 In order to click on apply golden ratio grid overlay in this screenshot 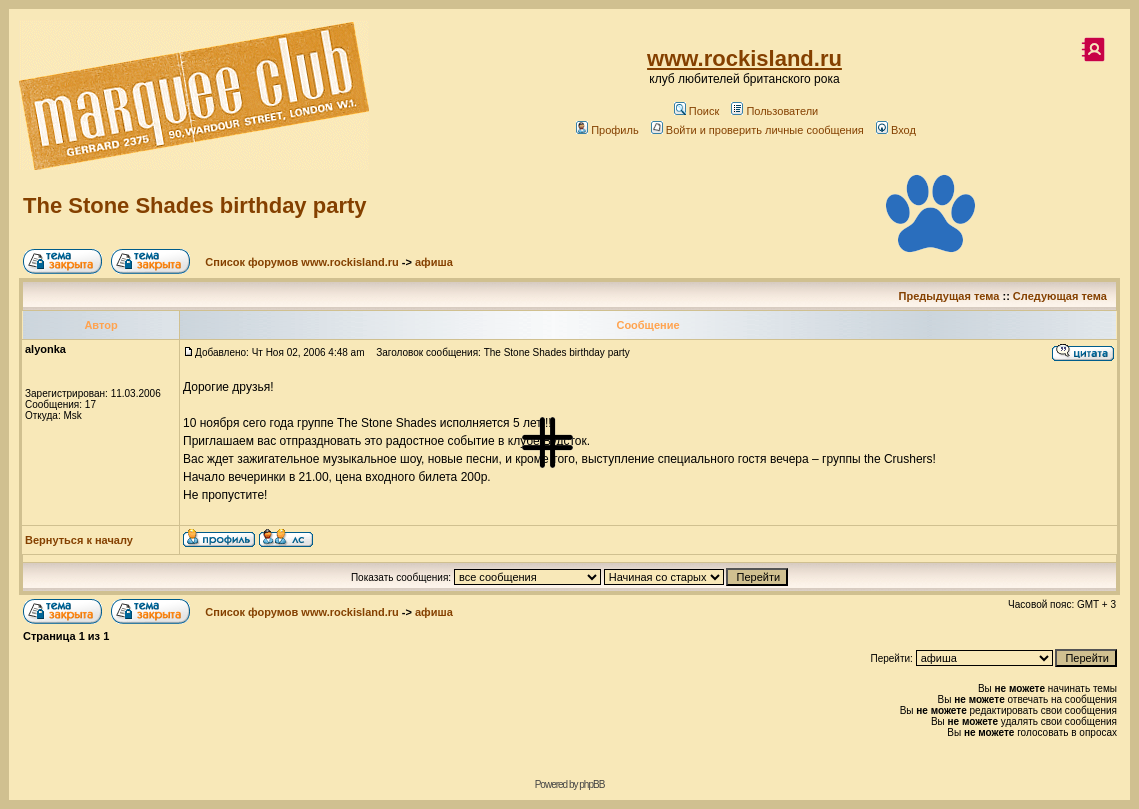, I will do `click(547, 442)`.